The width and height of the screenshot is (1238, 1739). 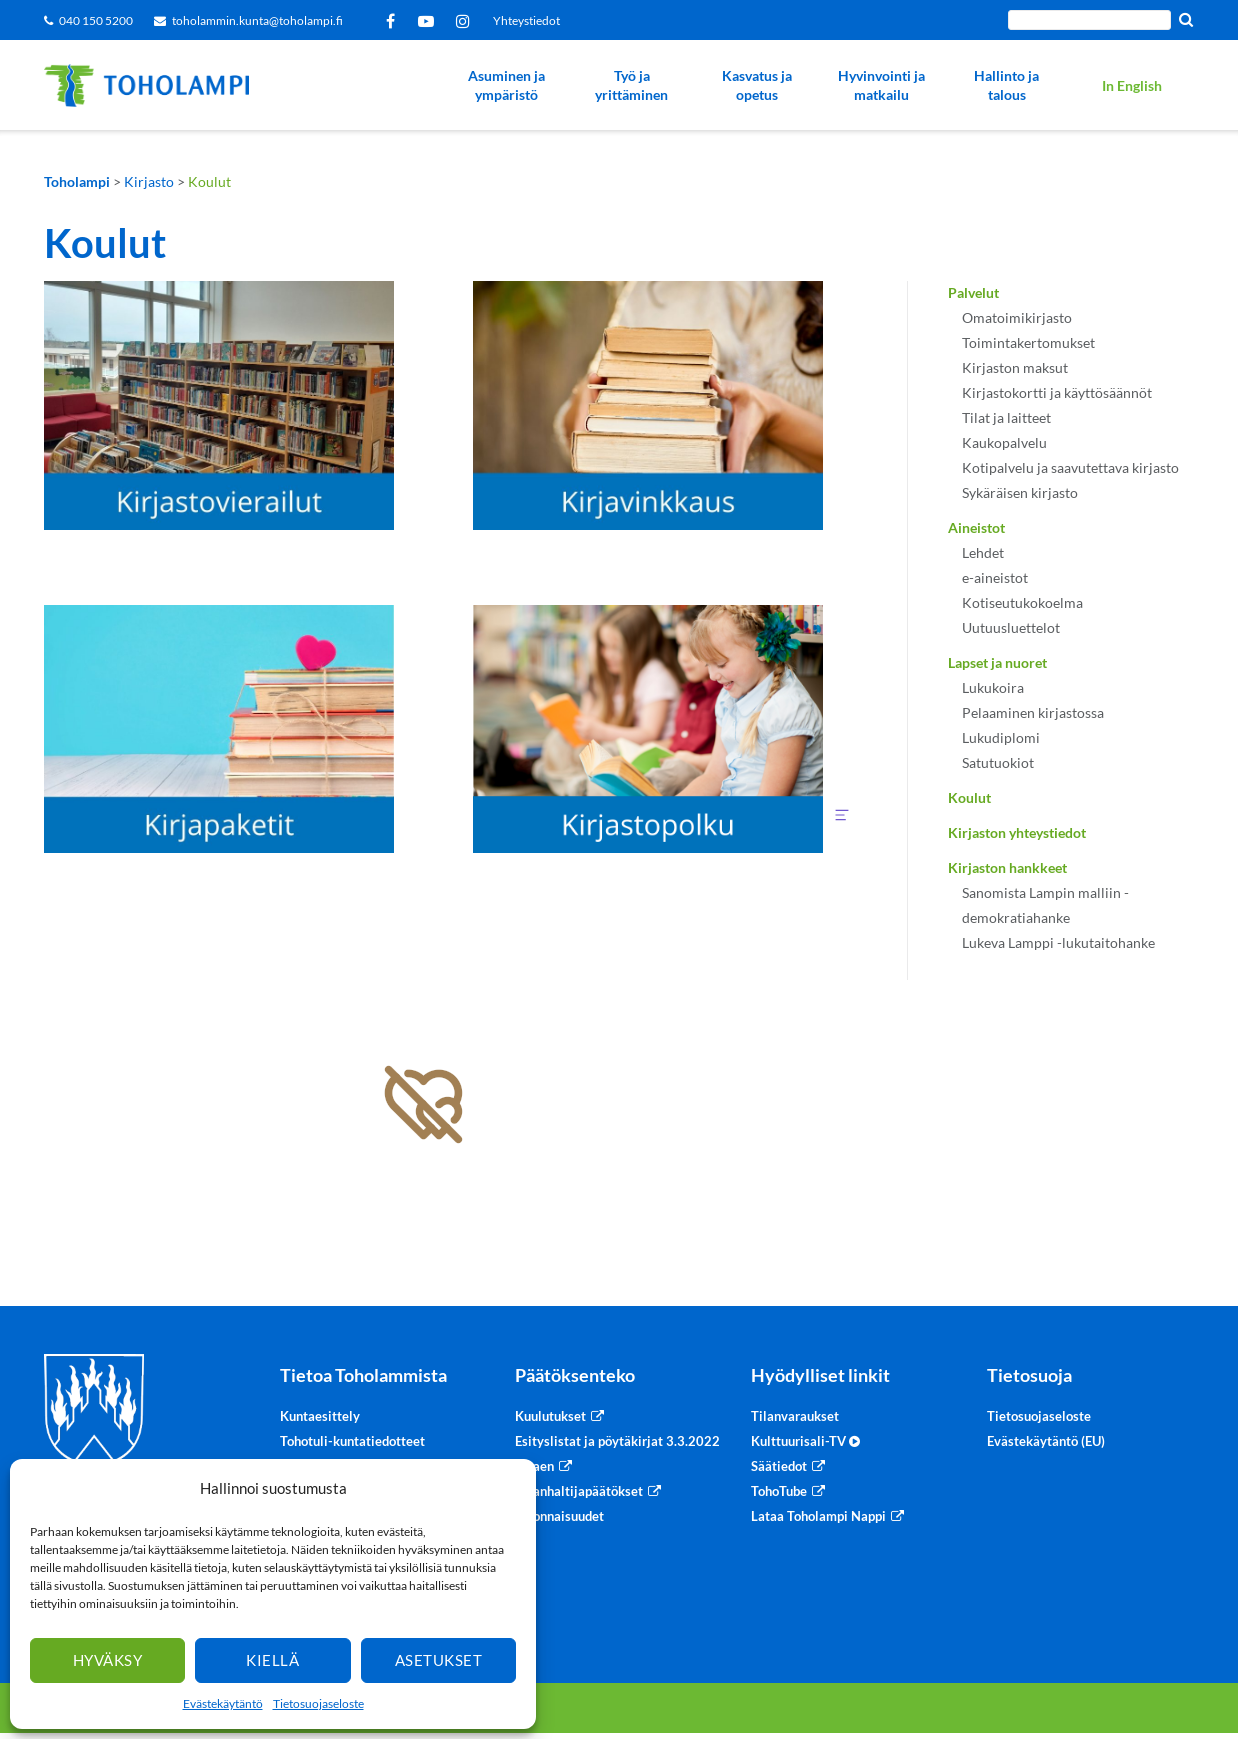 What do you see at coordinates (423, 1104) in the screenshot?
I see `disable or turn off favorites` at bounding box center [423, 1104].